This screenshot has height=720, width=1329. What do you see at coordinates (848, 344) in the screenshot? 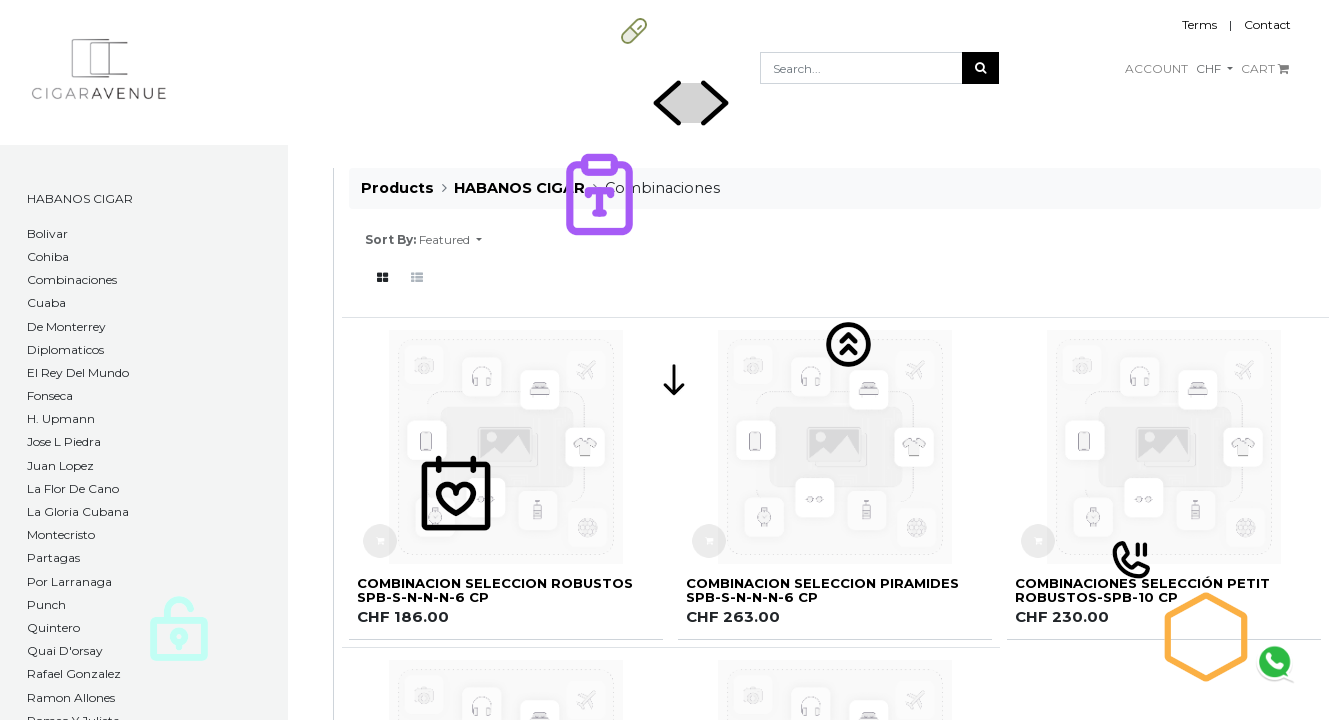
I see `scroll to top of page` at bounding box center [848, 344].